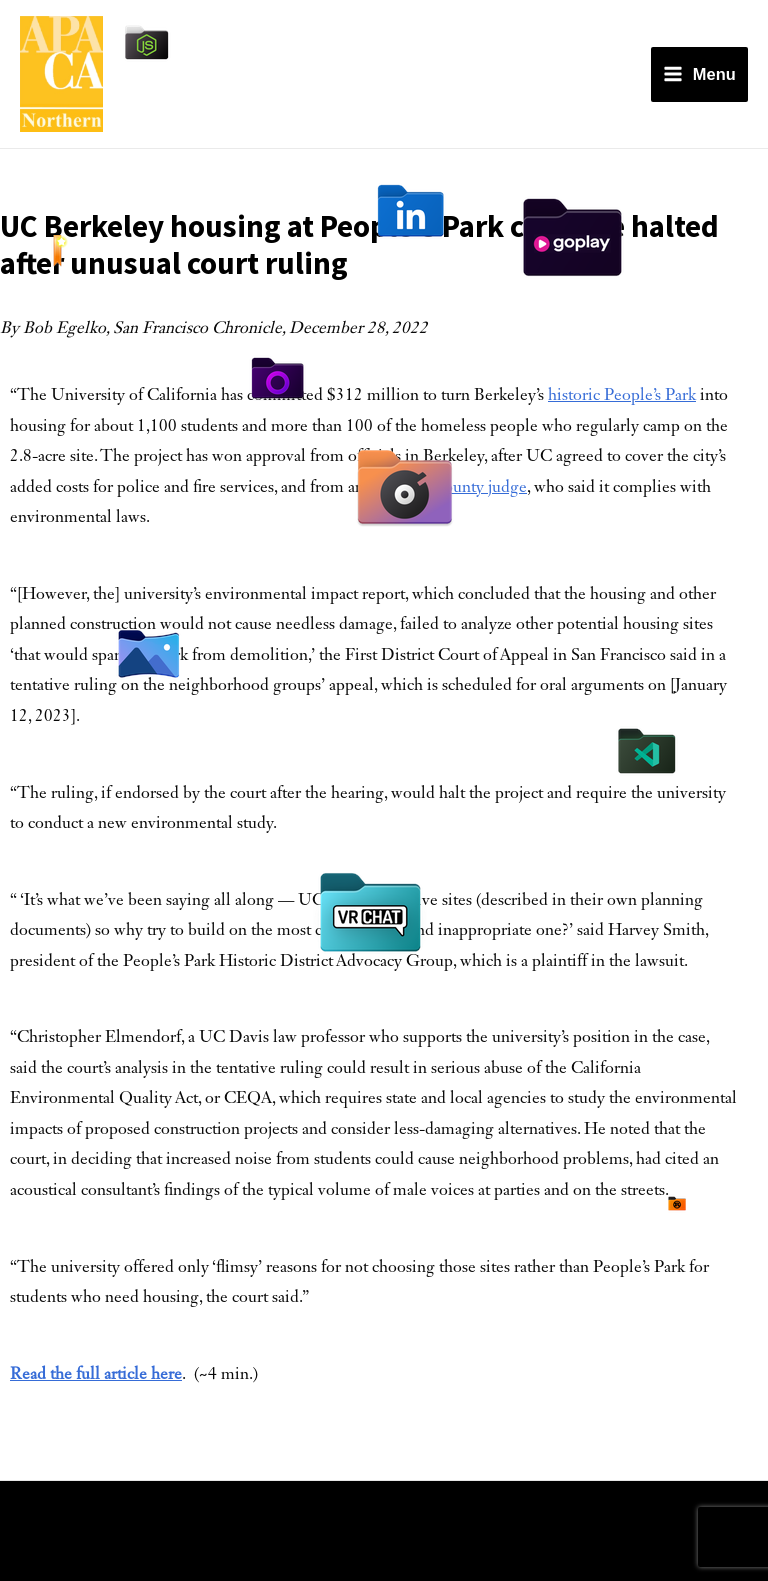 The height and width of the screenshot is (1581, 768). Describe the element at coordinates (572, 240) in the screenshot. I see `open folder containing goplay media files` at that location.